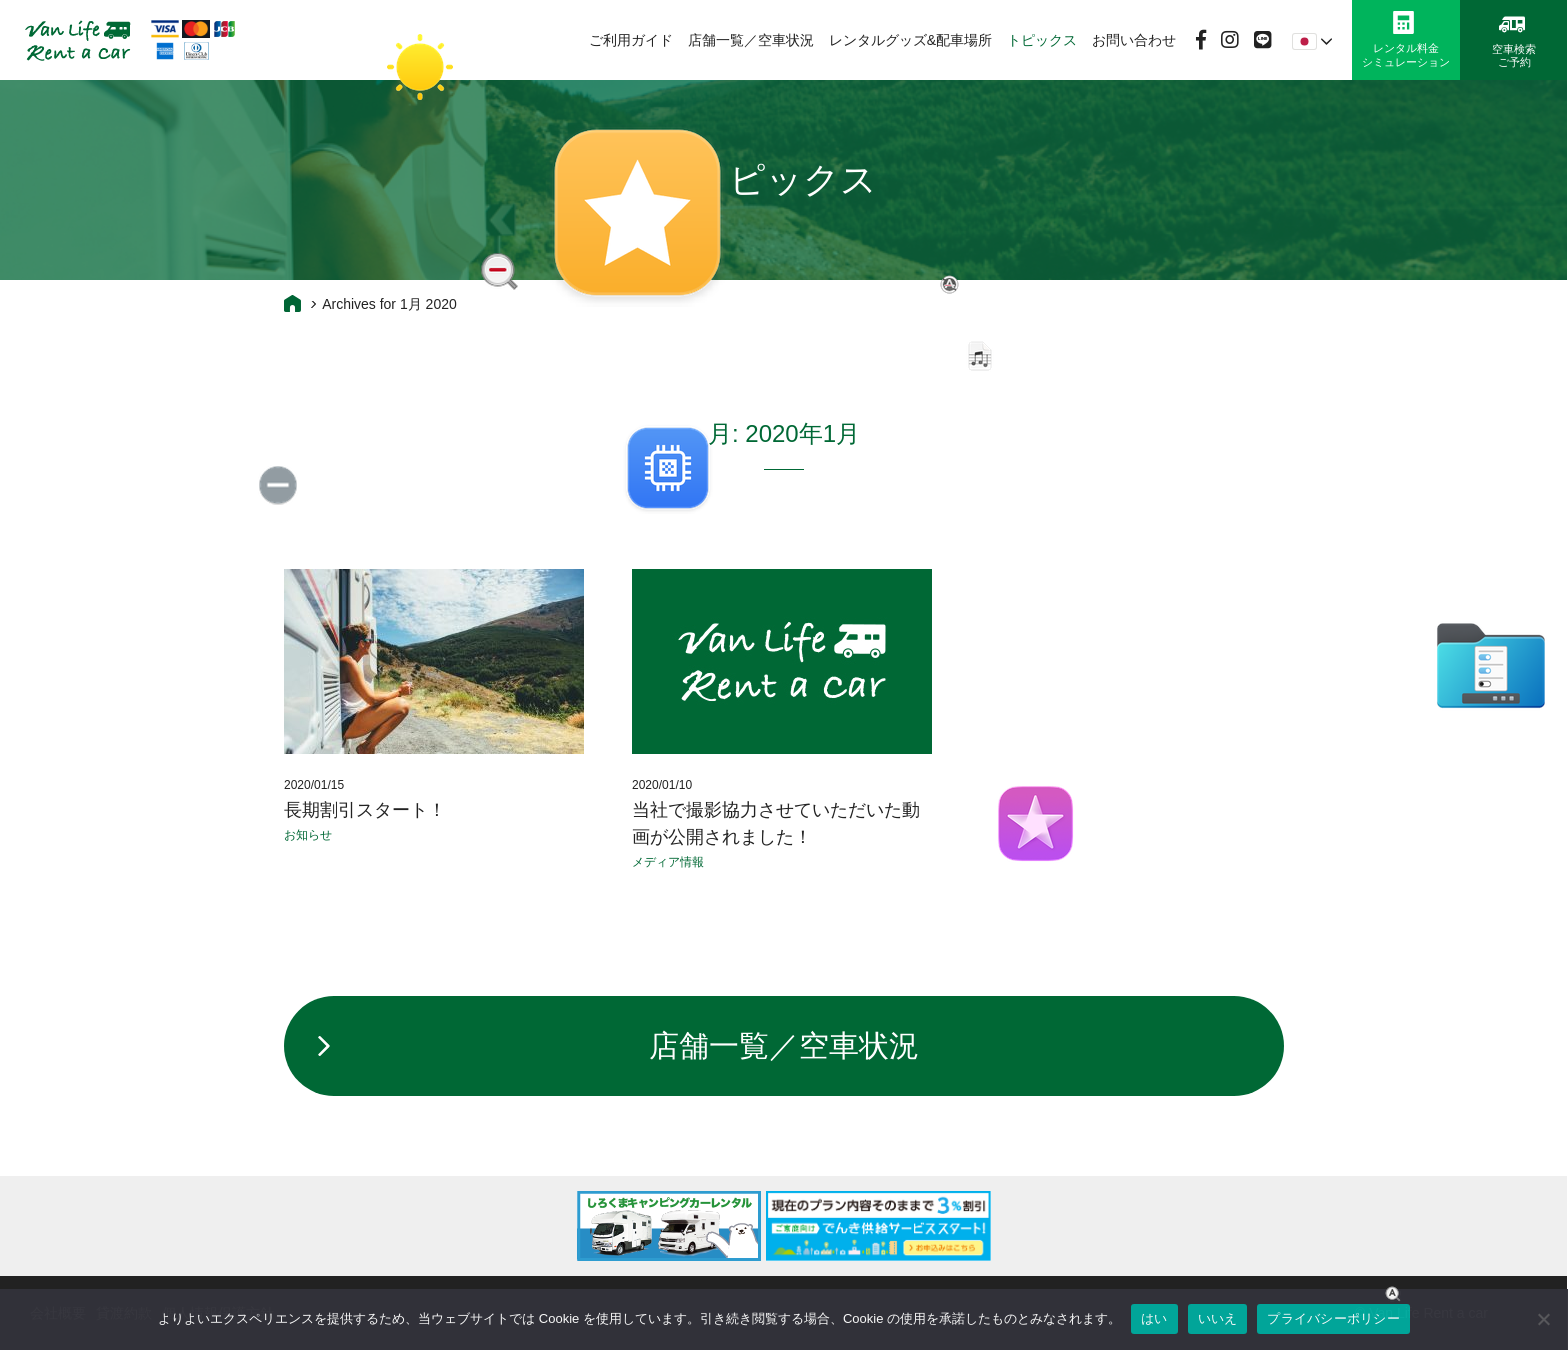 This screenshot has height=1350, width=1568. I want to click on browse electronics or hardware apps, so click(668, 468).